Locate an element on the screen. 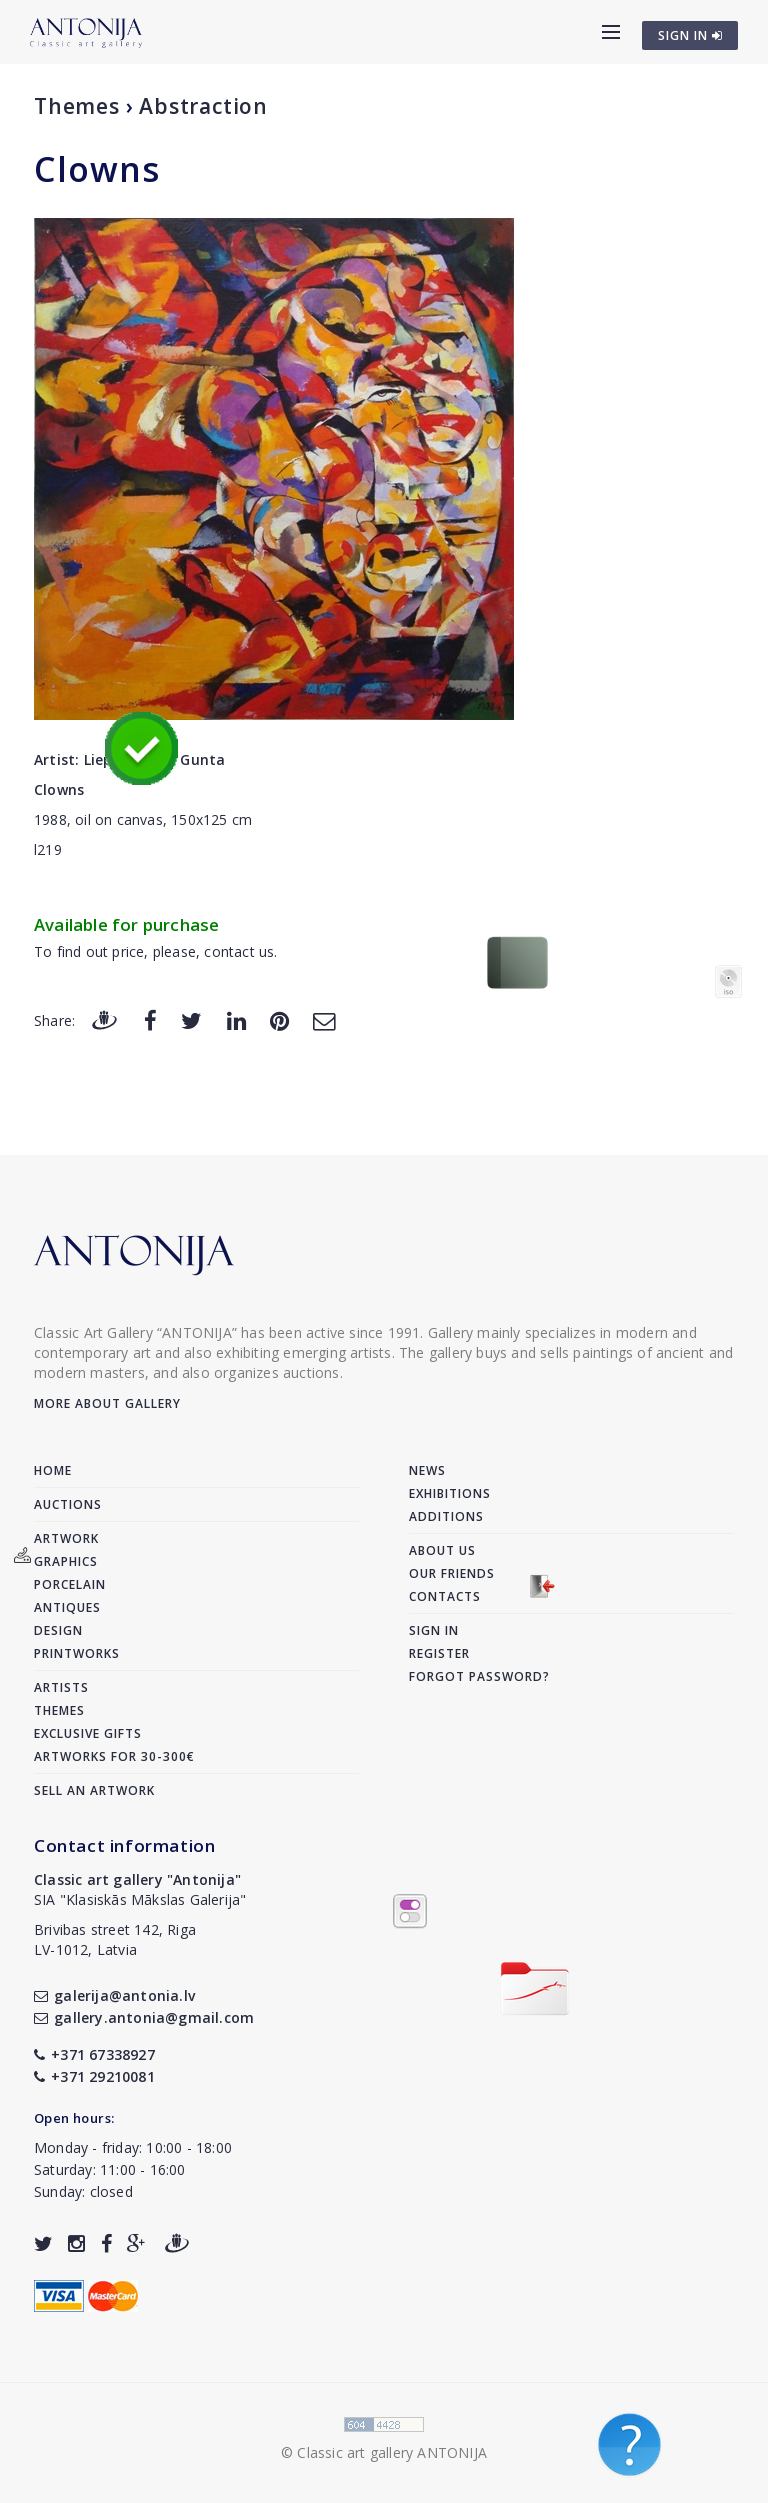 The image size is (768, 2503). a CD/DVD disc image file (ISO format) is located at coordinates (728, 981).